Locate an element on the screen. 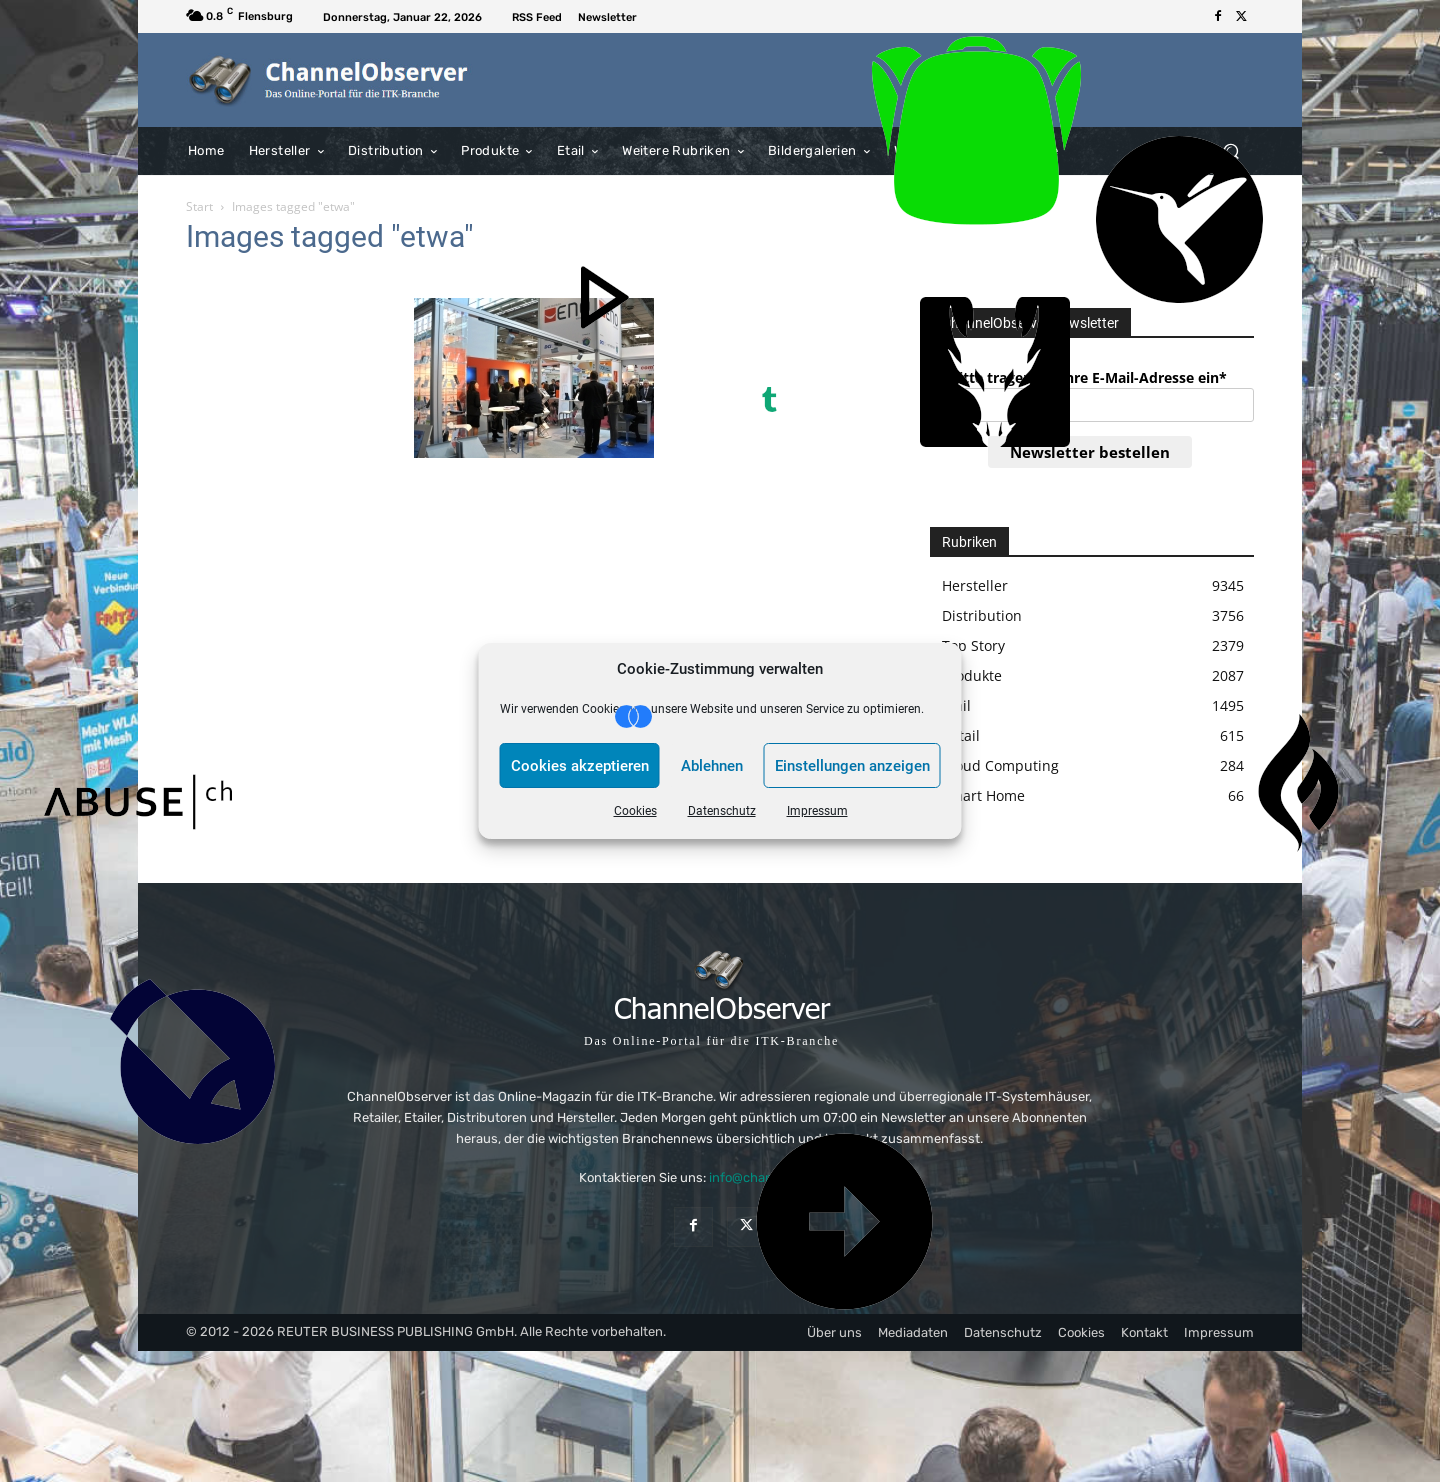 This screenshot has height=1482, width=1440. gripfire brand logo is located at coordinates (1303, 783).